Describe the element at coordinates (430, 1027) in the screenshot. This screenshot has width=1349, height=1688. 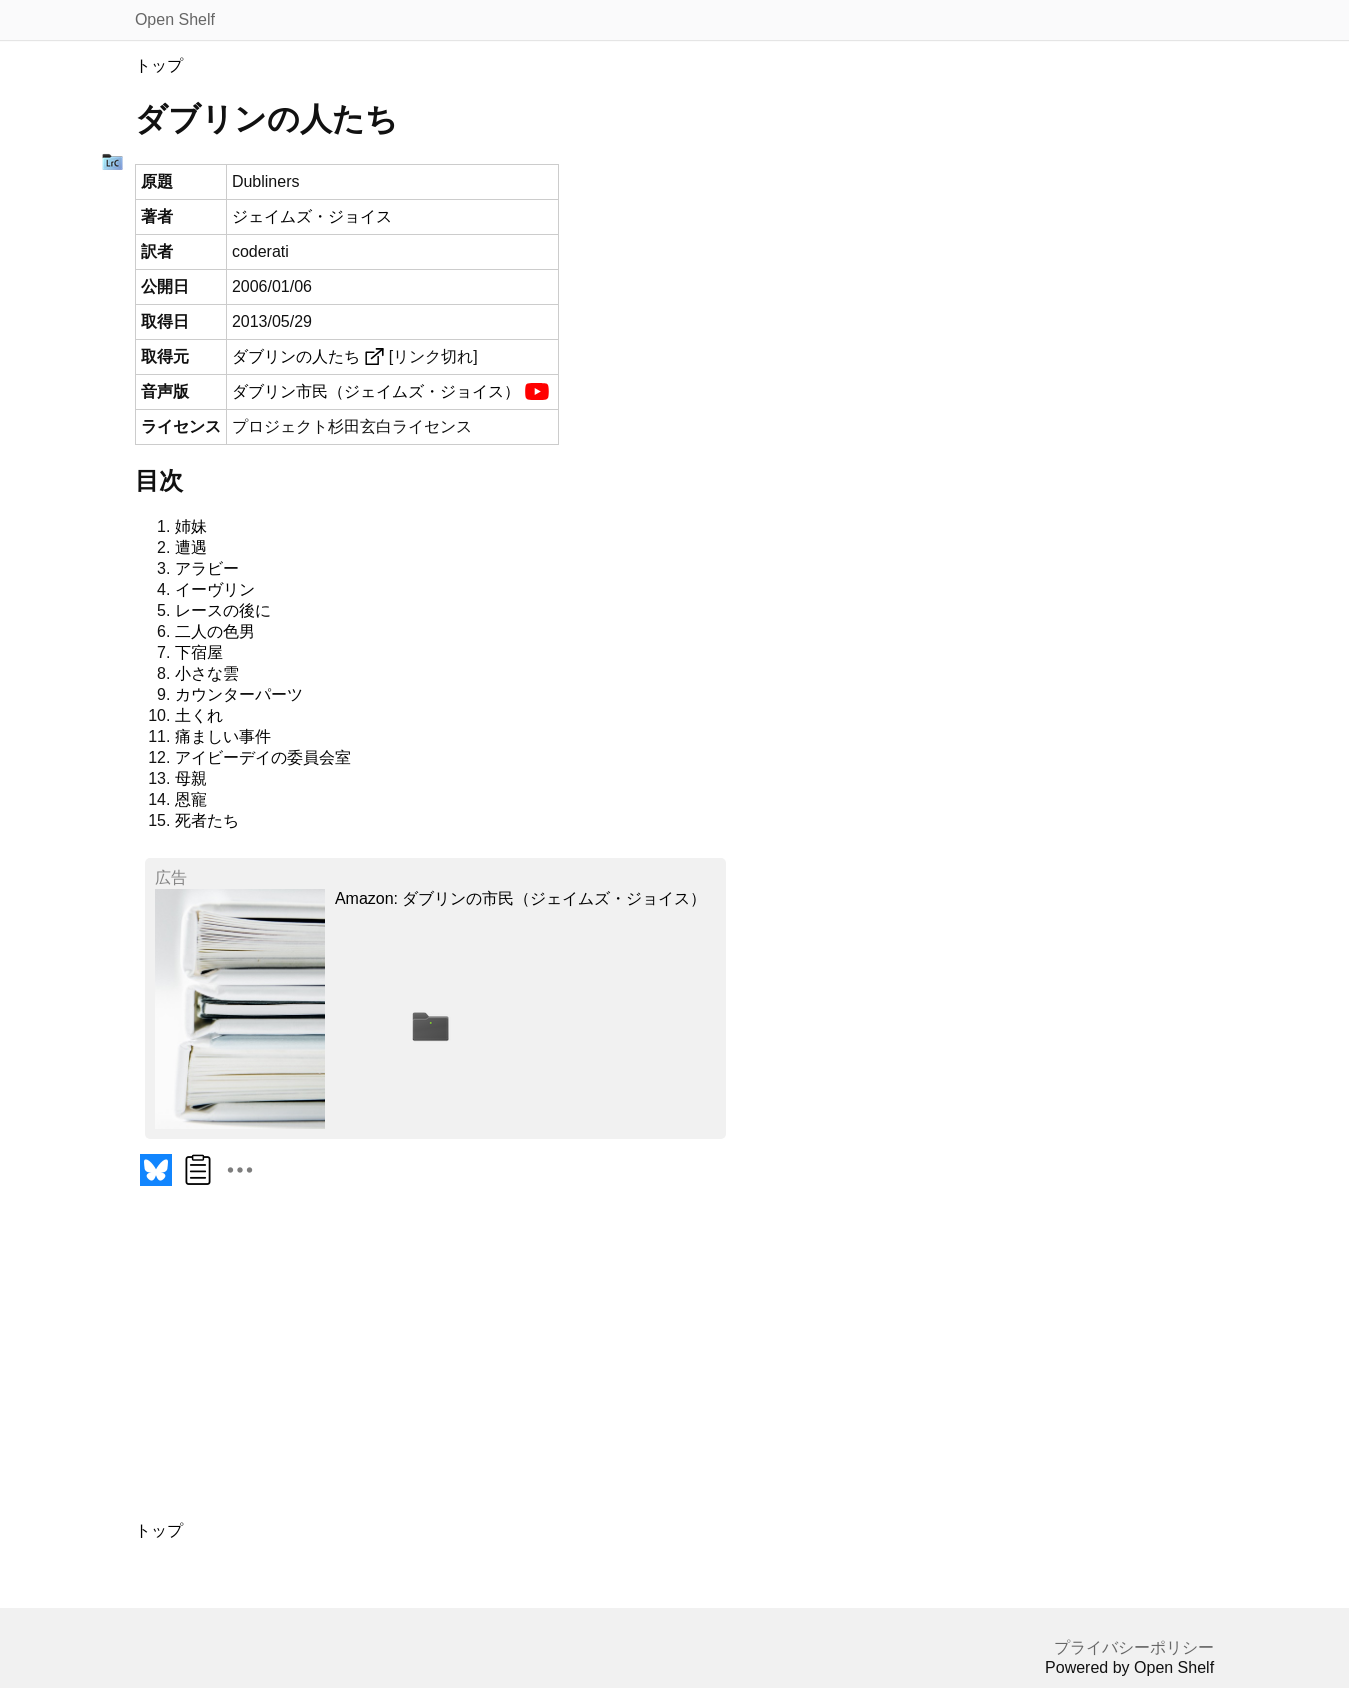
I see `access network server files` at that location.